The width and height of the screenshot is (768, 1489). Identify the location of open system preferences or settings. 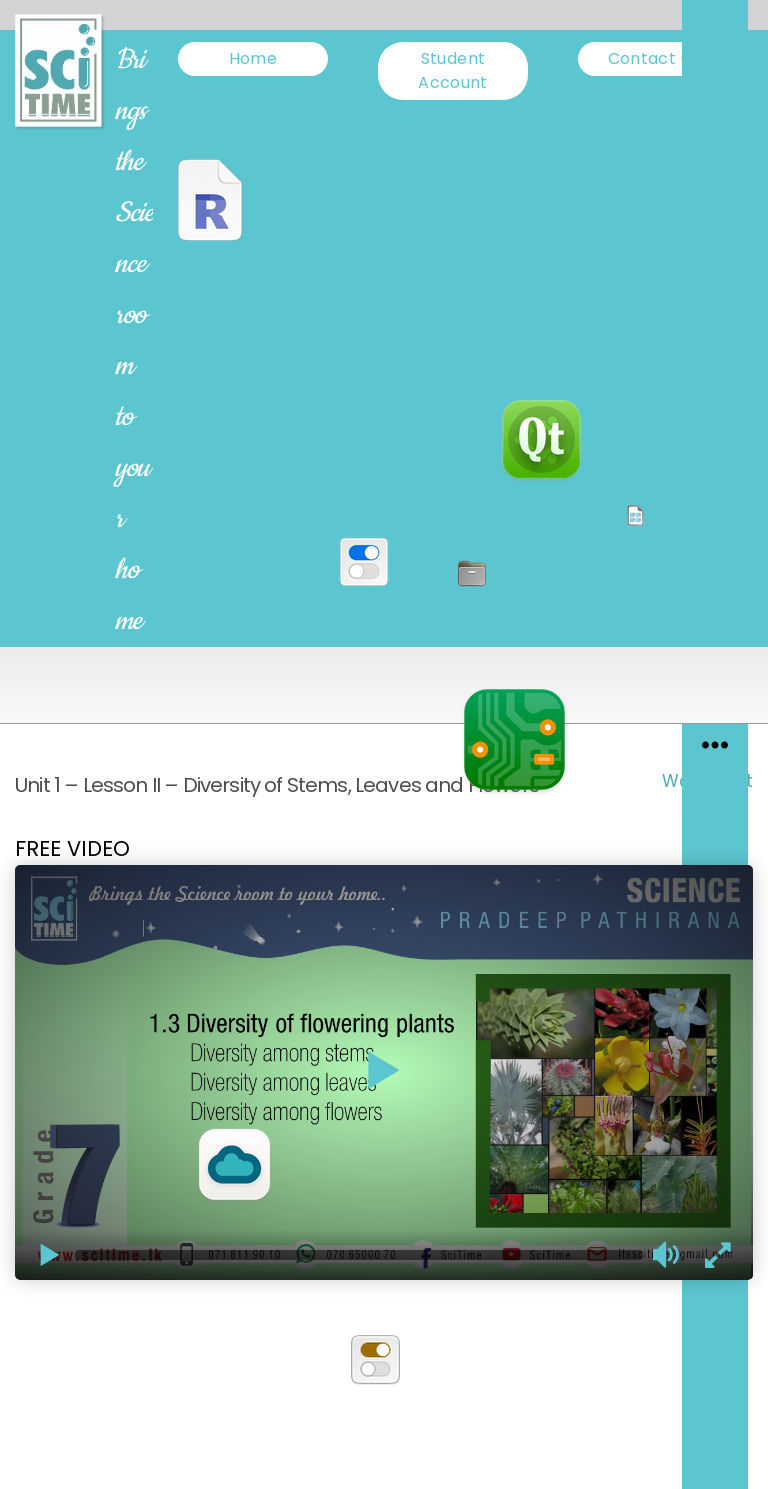
(364, 562).